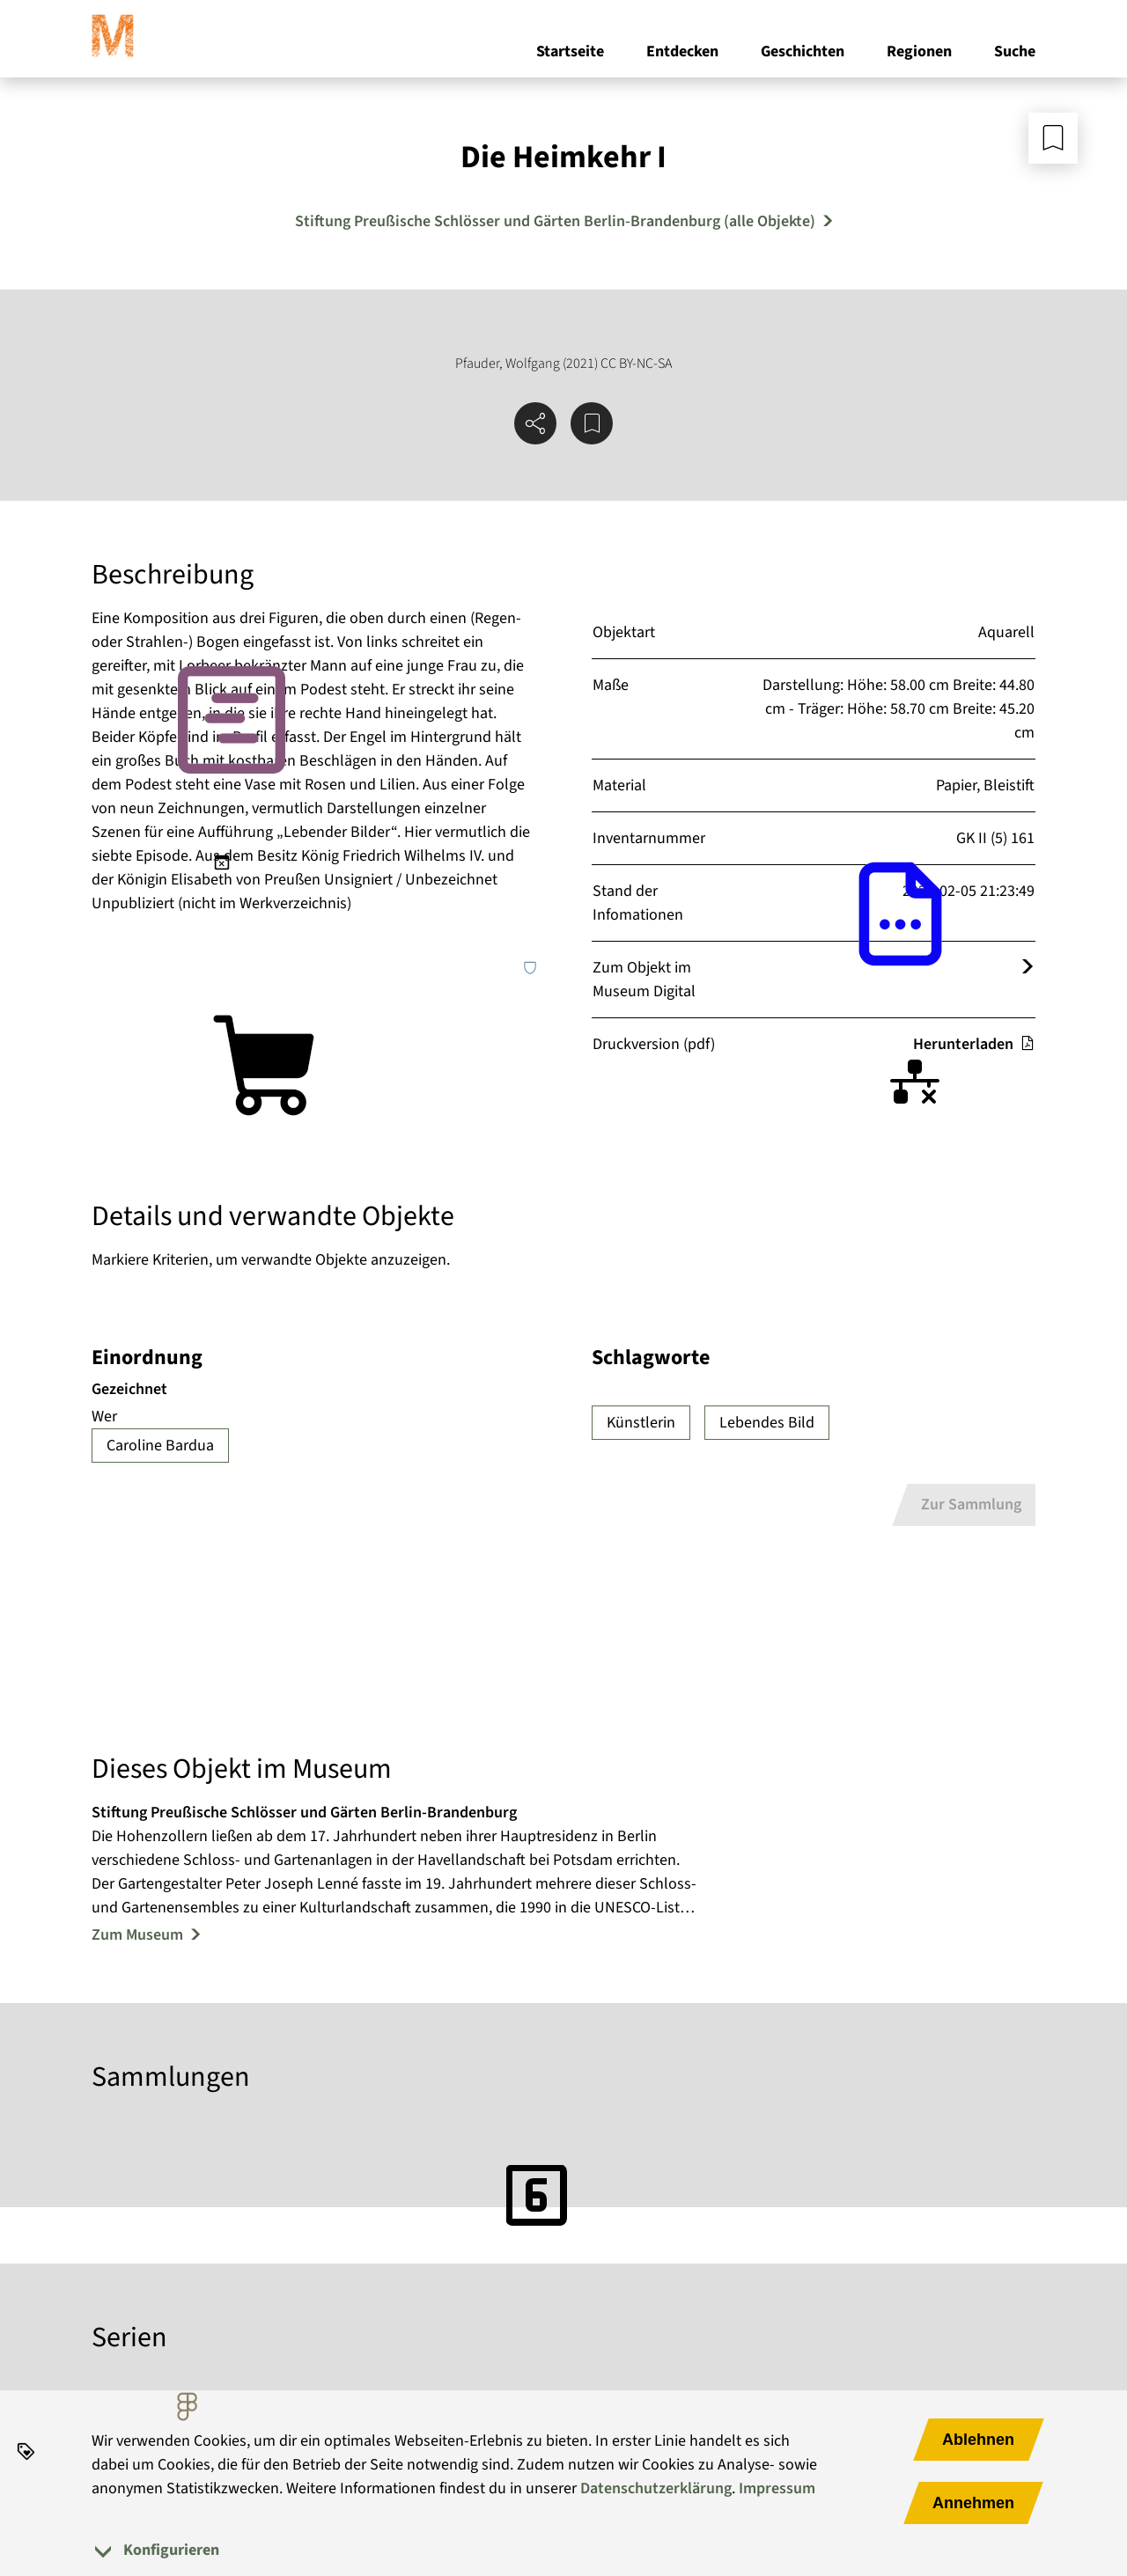  Describe the element at coordinates (530, 967) in the screenshot. I see `access security settings` at that location.